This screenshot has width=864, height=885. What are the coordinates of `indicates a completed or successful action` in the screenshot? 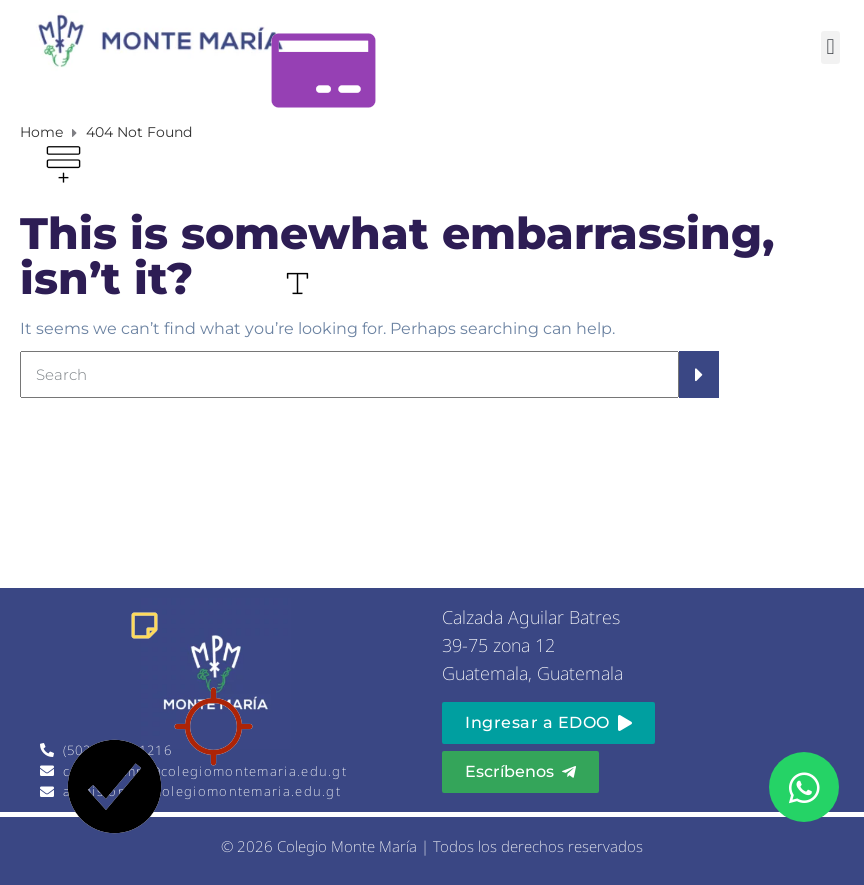 It's located at (114, 786).